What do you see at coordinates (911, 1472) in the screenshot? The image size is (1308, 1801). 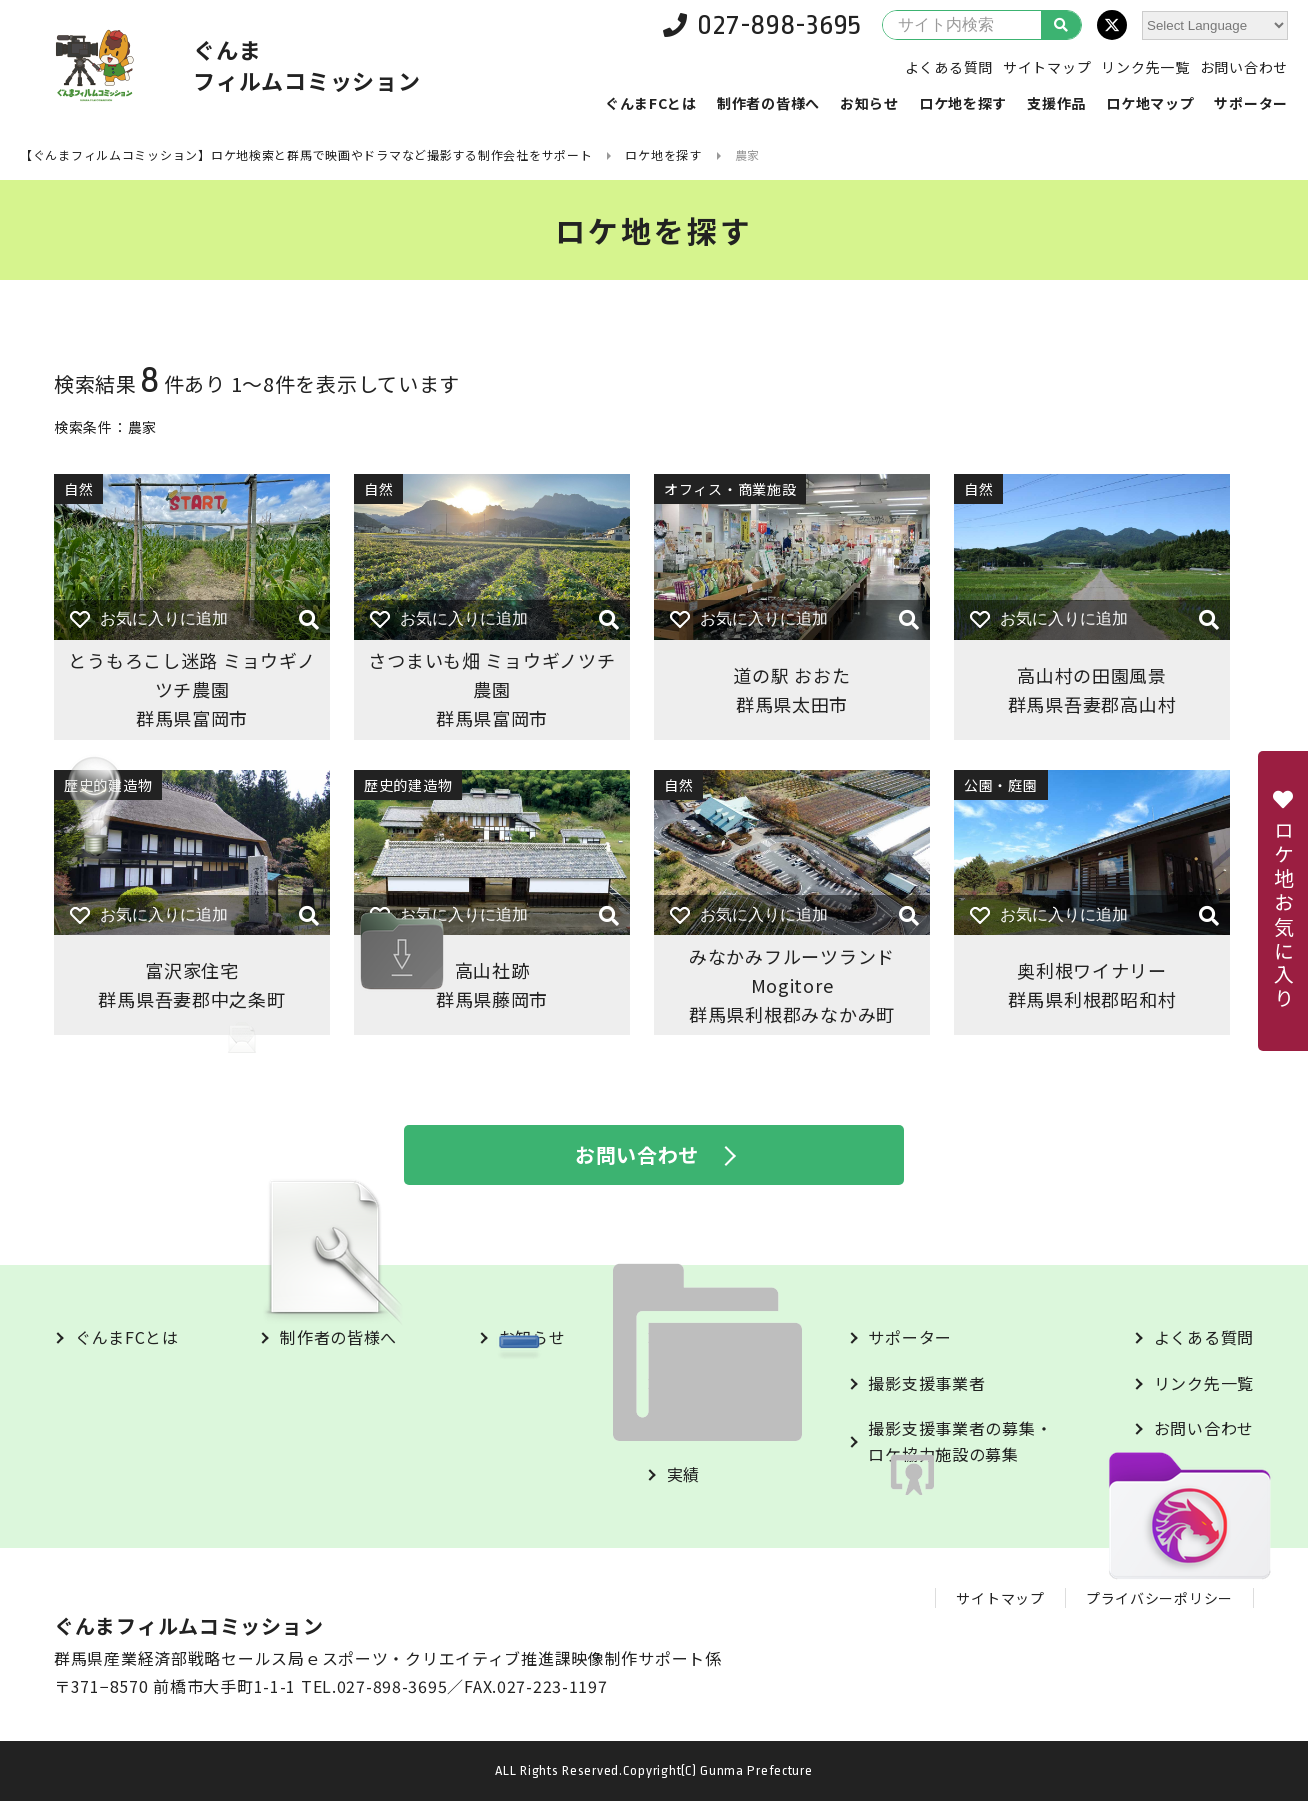 I see `view certificate or credential file` at bounding box center [911, 1472].